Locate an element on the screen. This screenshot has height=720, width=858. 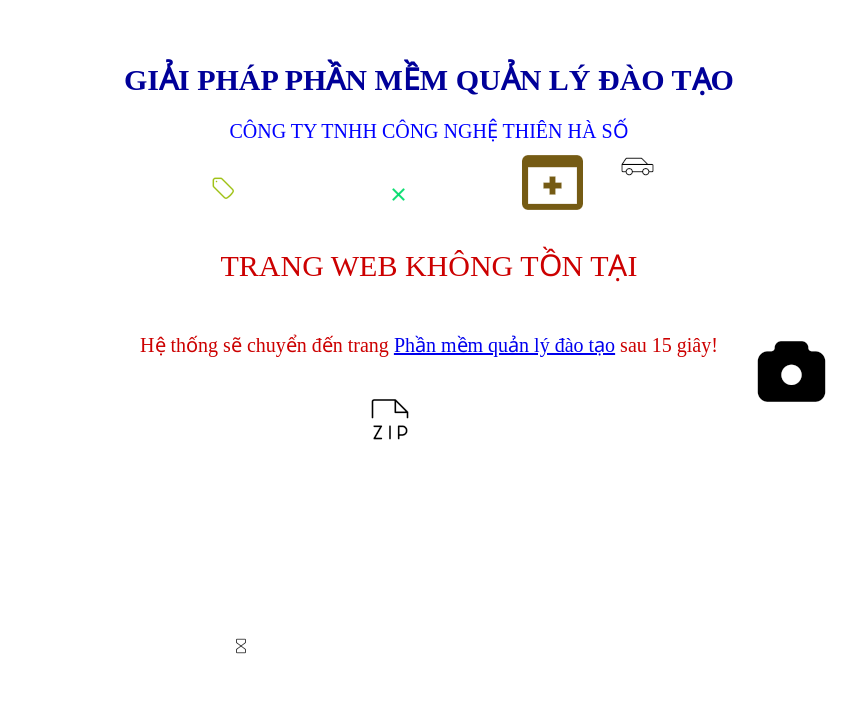
take a photo is located at coordinates (791, 371).